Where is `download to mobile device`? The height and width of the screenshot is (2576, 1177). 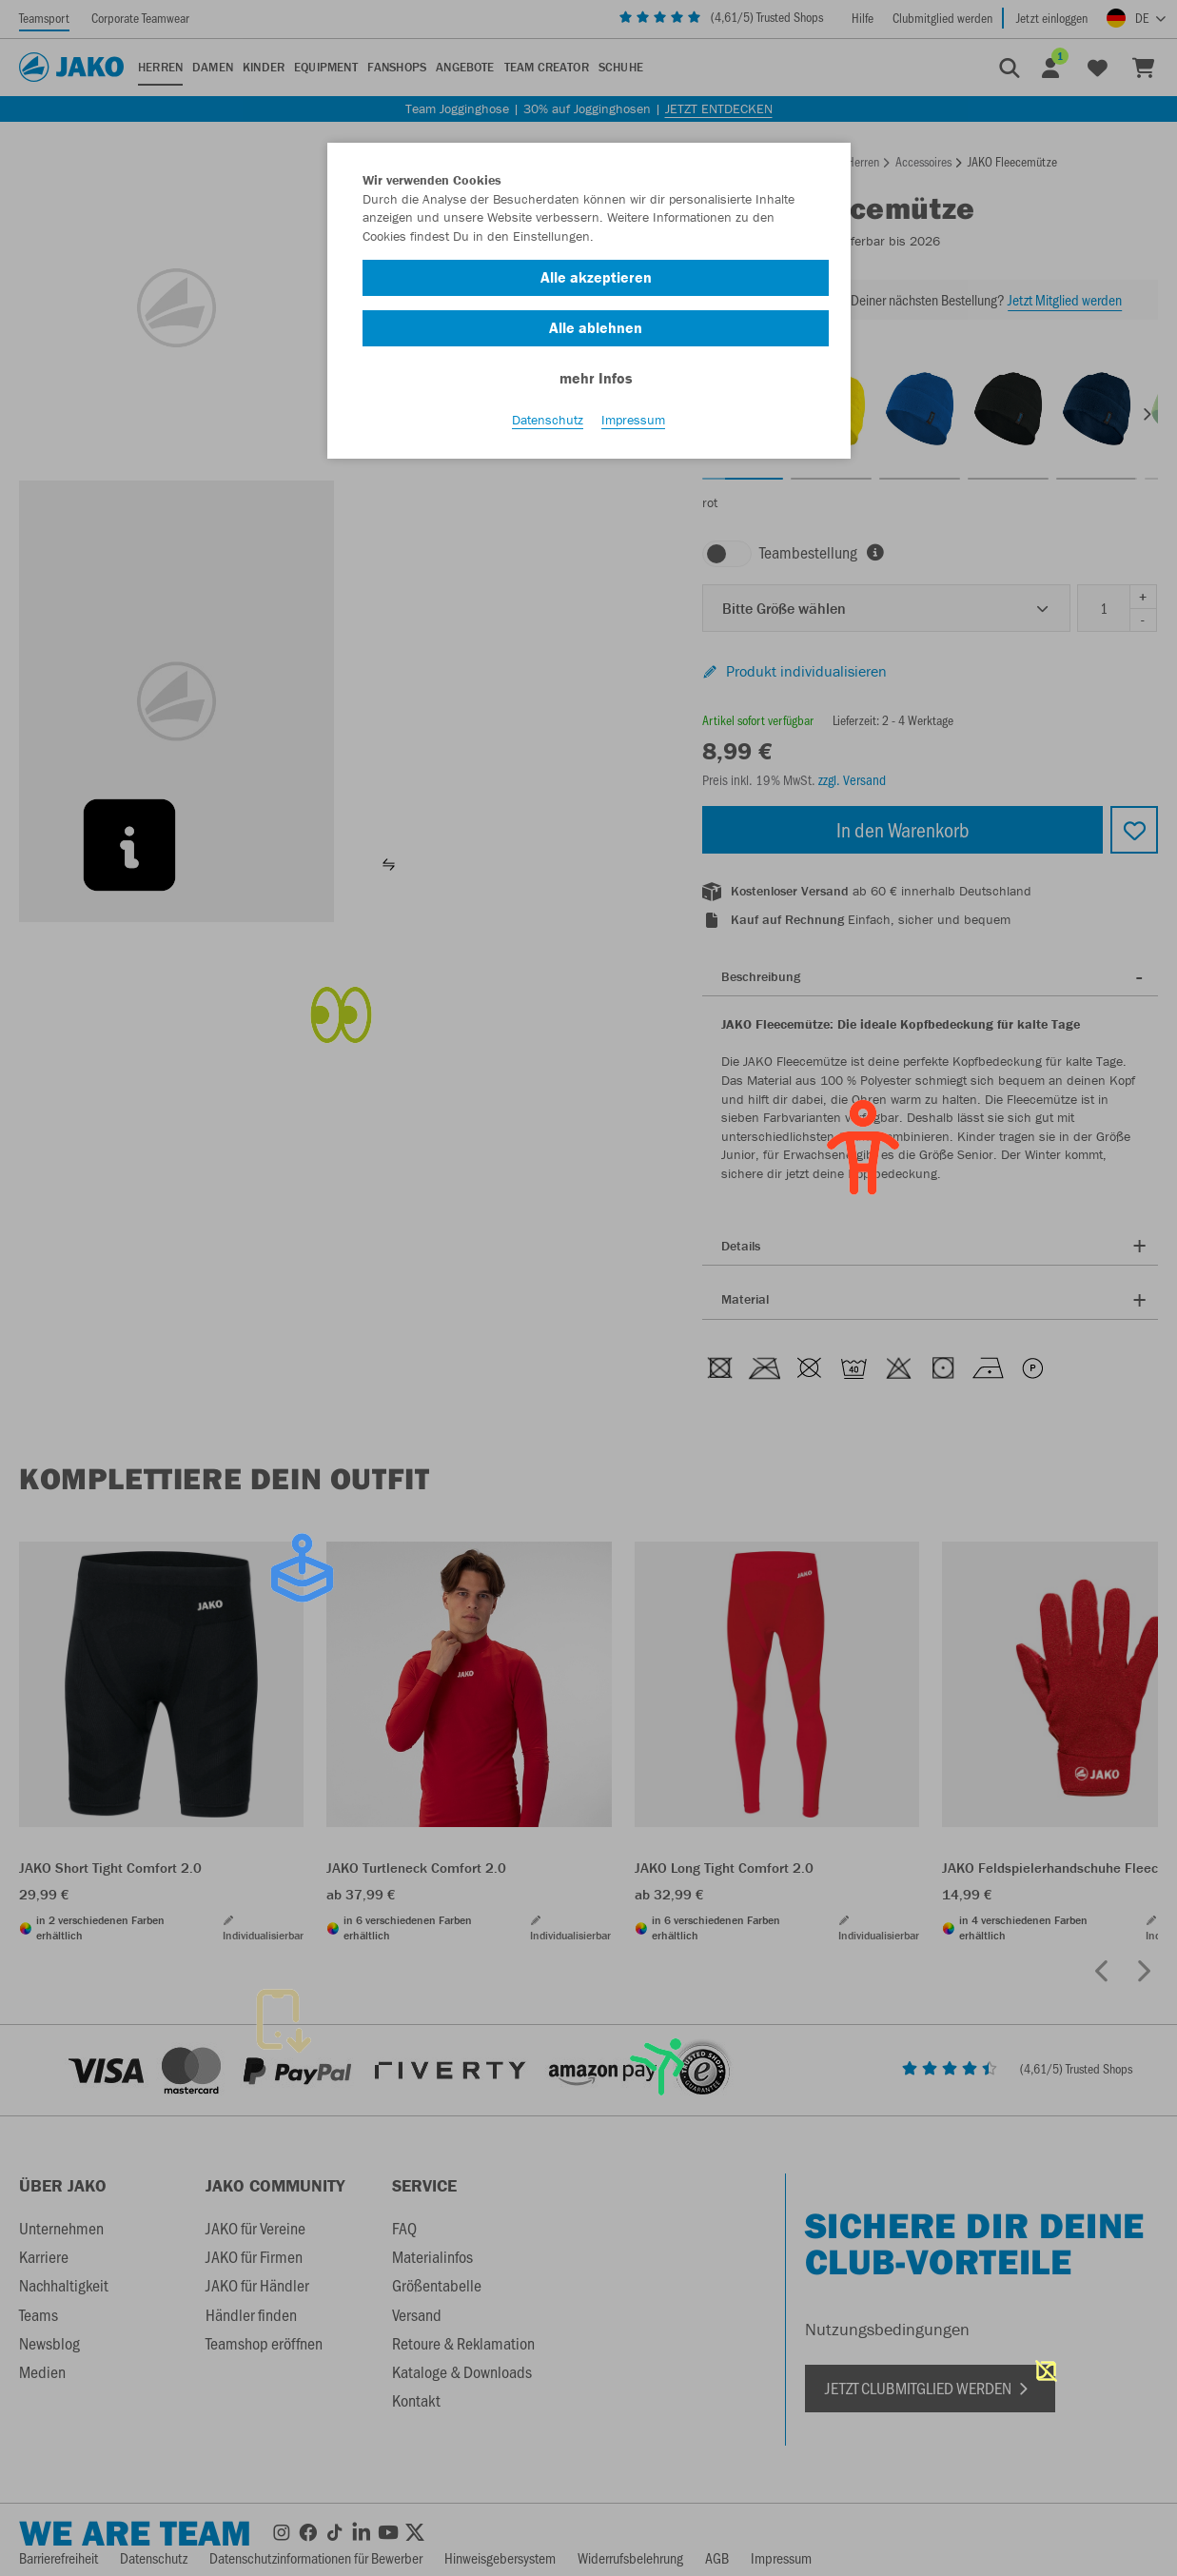 download to mobile device is located at coordinates (278, 2019).